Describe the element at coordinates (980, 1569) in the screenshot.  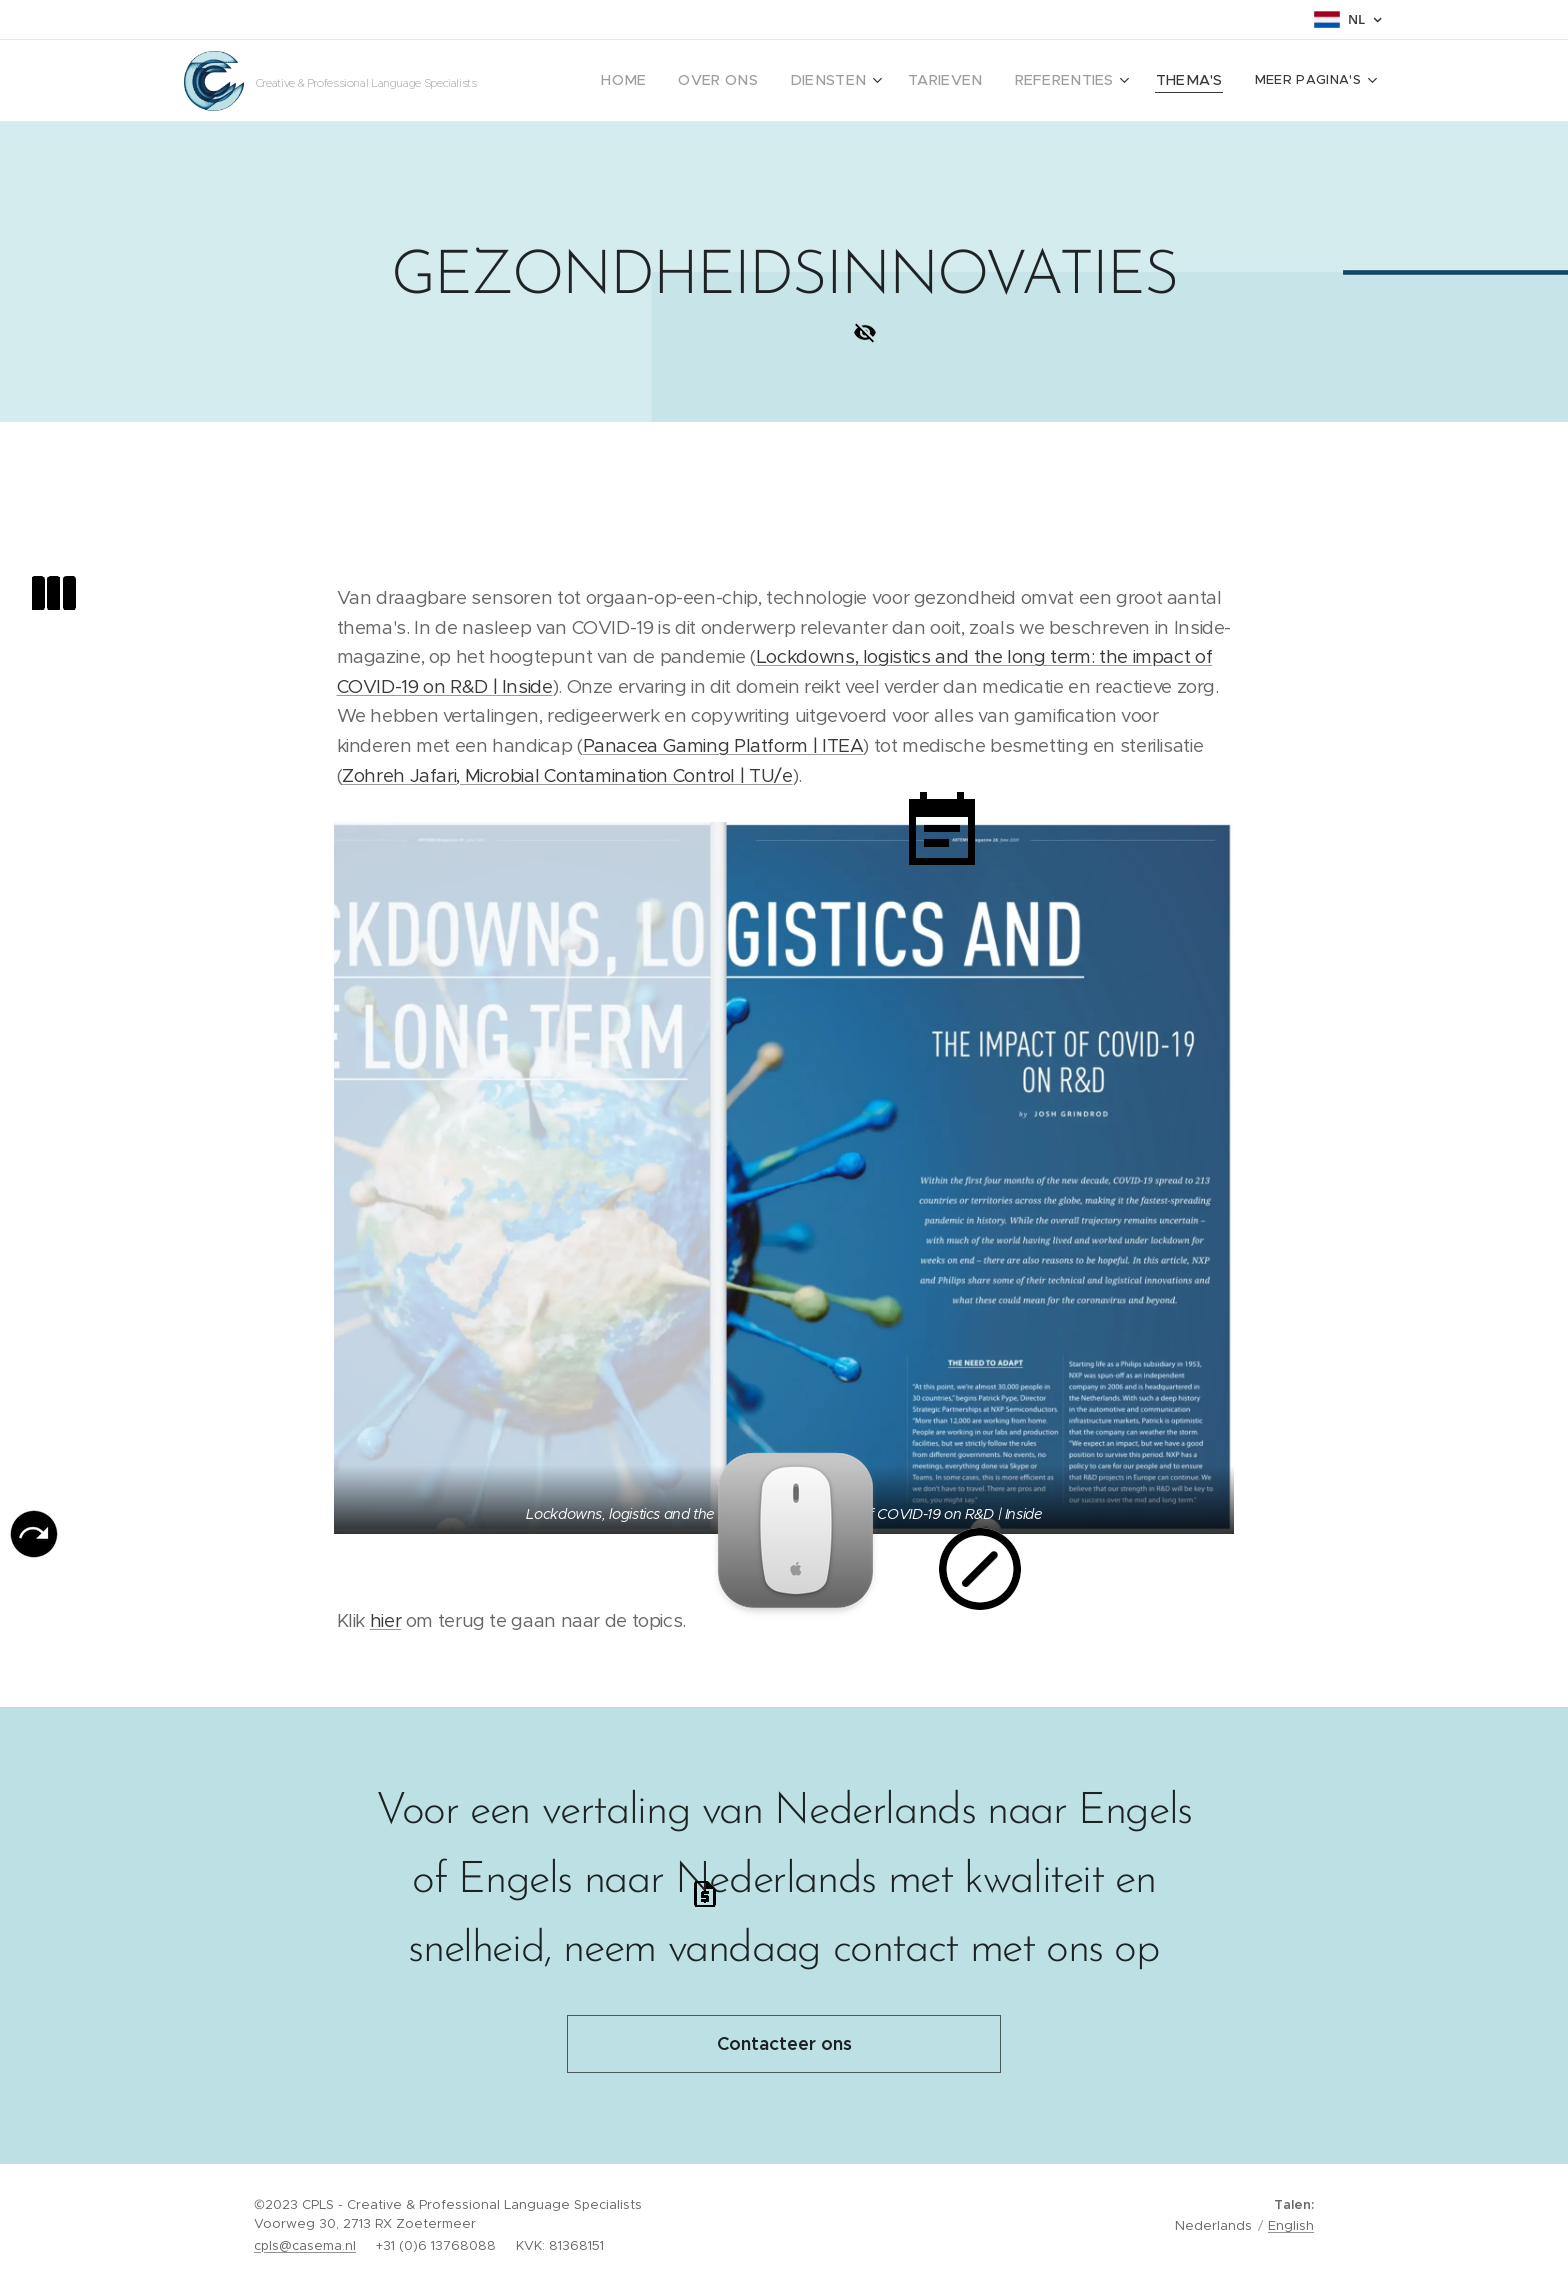
I see `skip this item or step` at that location.